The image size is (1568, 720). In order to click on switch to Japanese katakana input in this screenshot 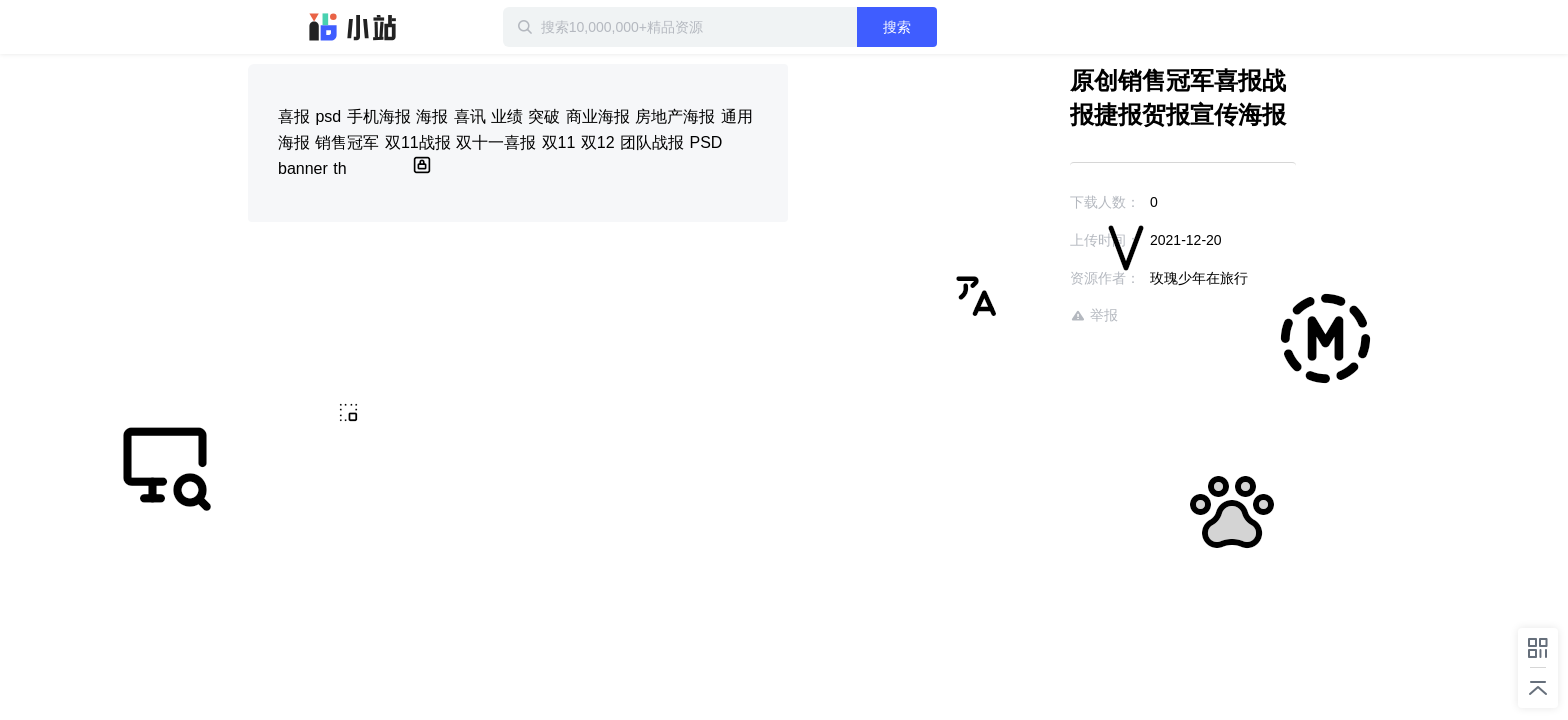, I will do `click(975, 295)`.